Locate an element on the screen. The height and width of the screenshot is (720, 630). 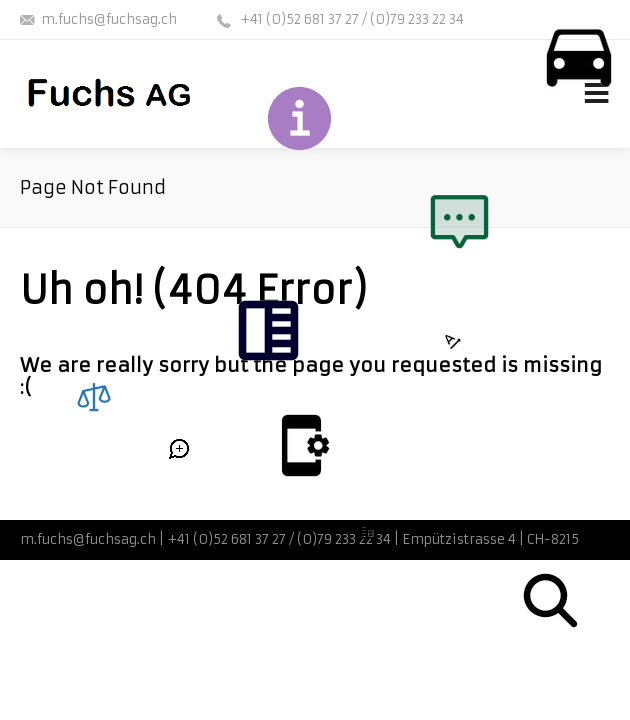
add a review or comment to a location is located at coordinates (179, 448).